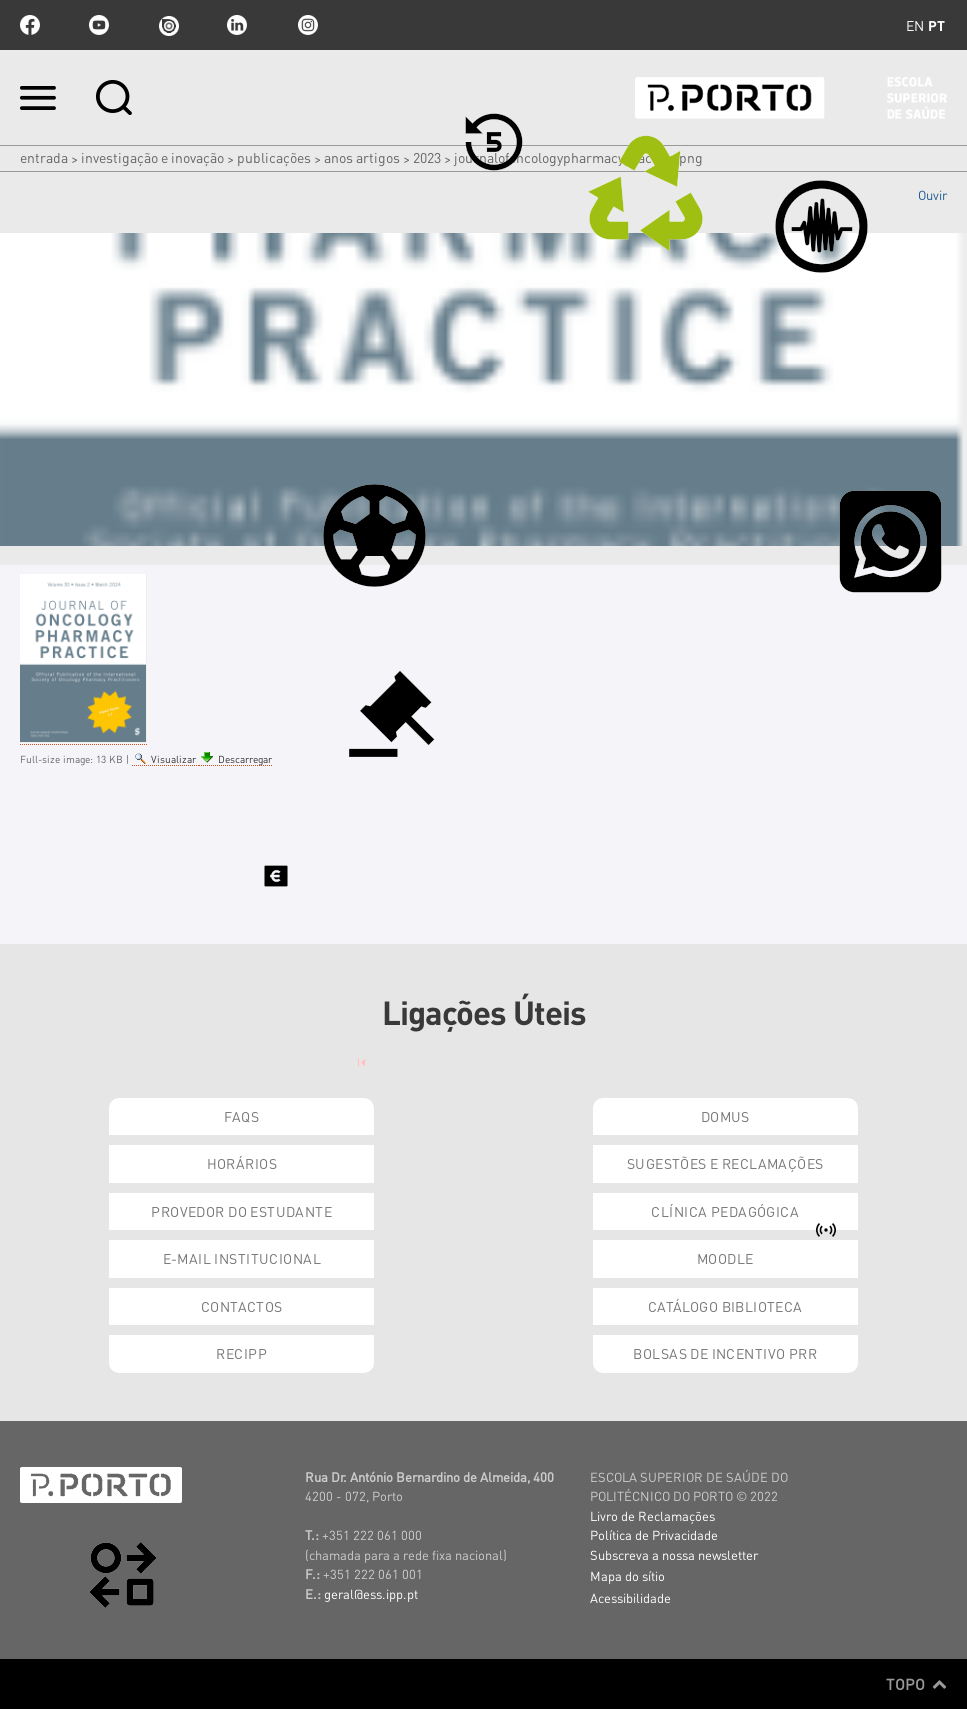 This screenshot has width=967, height=1709. I want to click on rewind 5 seconds, so click(494, 142).